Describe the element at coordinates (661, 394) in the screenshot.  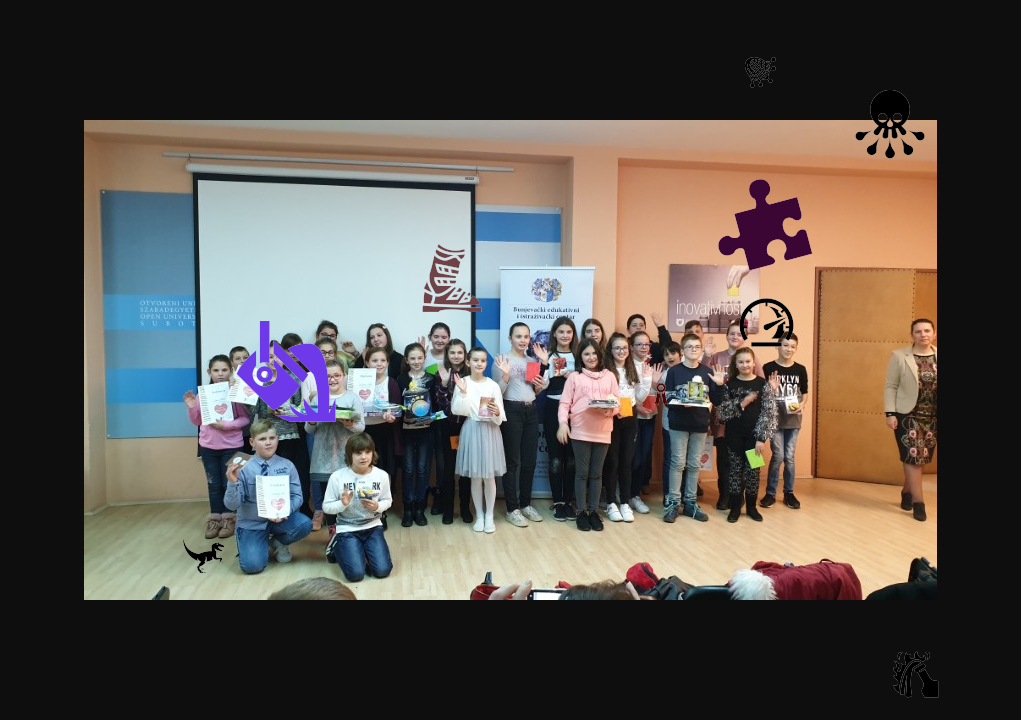
I see `view achievements or awards` at that location.